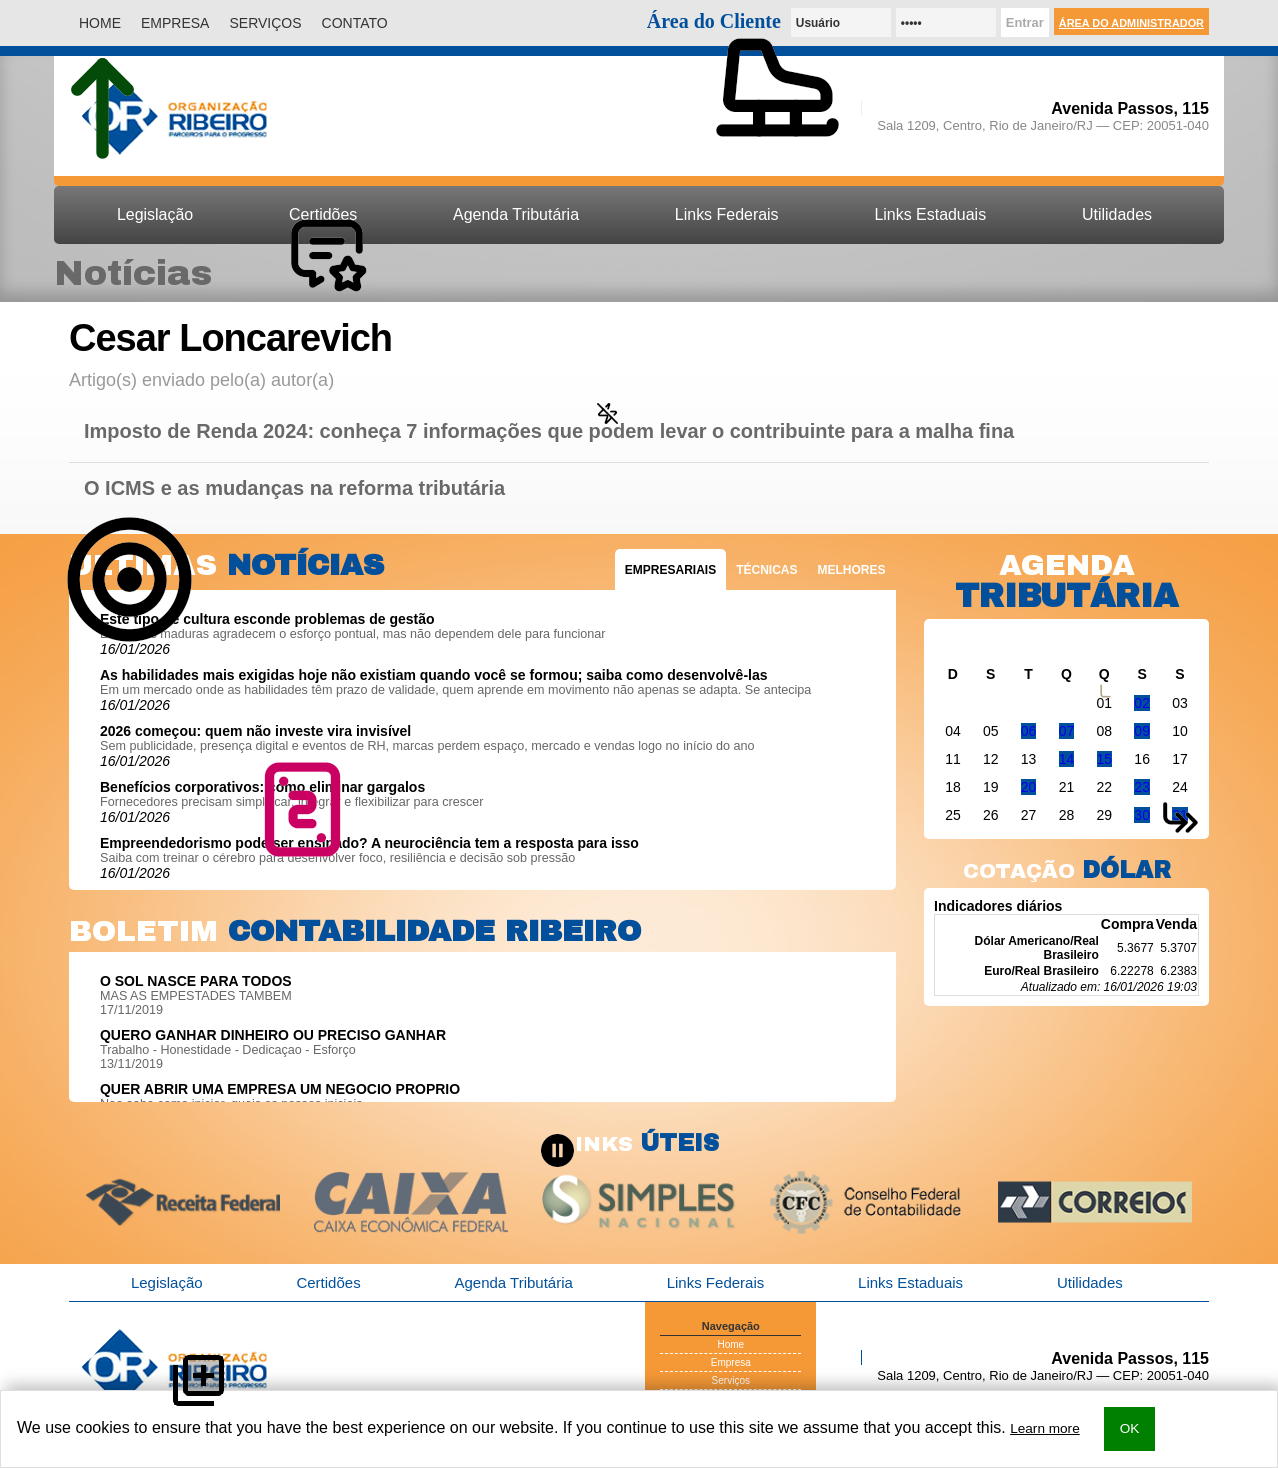  I want to click on add item to your library, so click(198, 1380).